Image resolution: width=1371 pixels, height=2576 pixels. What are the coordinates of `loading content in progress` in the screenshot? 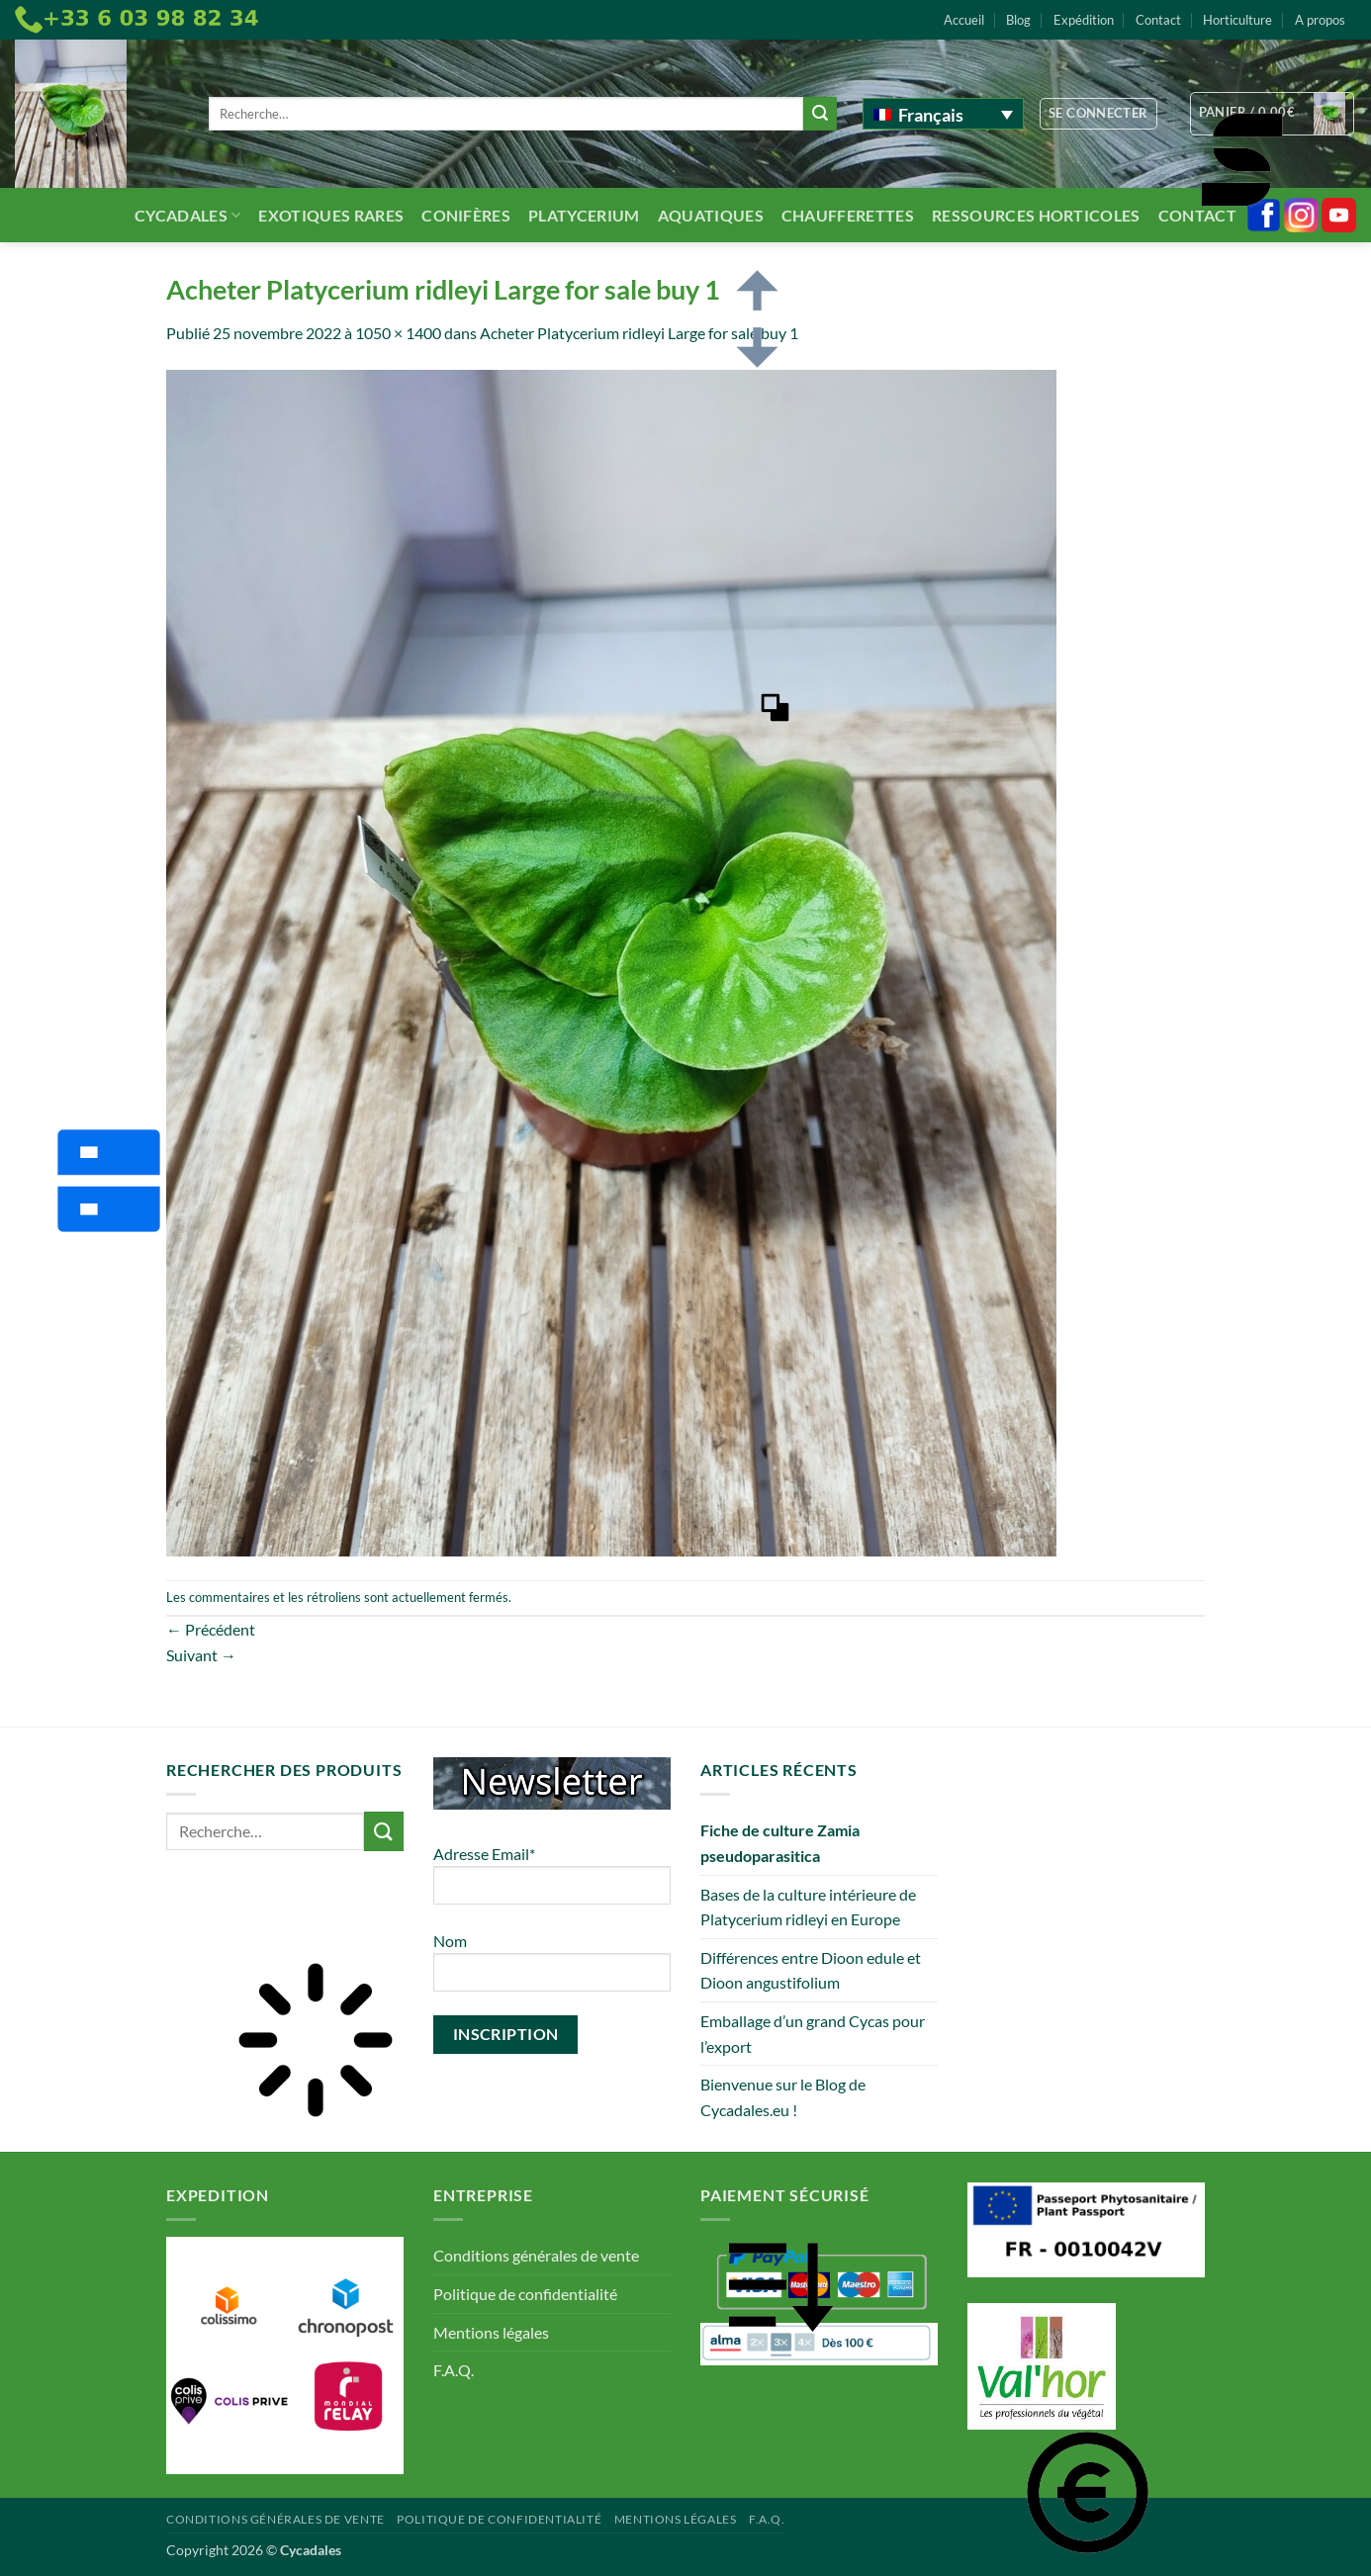 It's located at (316, 2040).